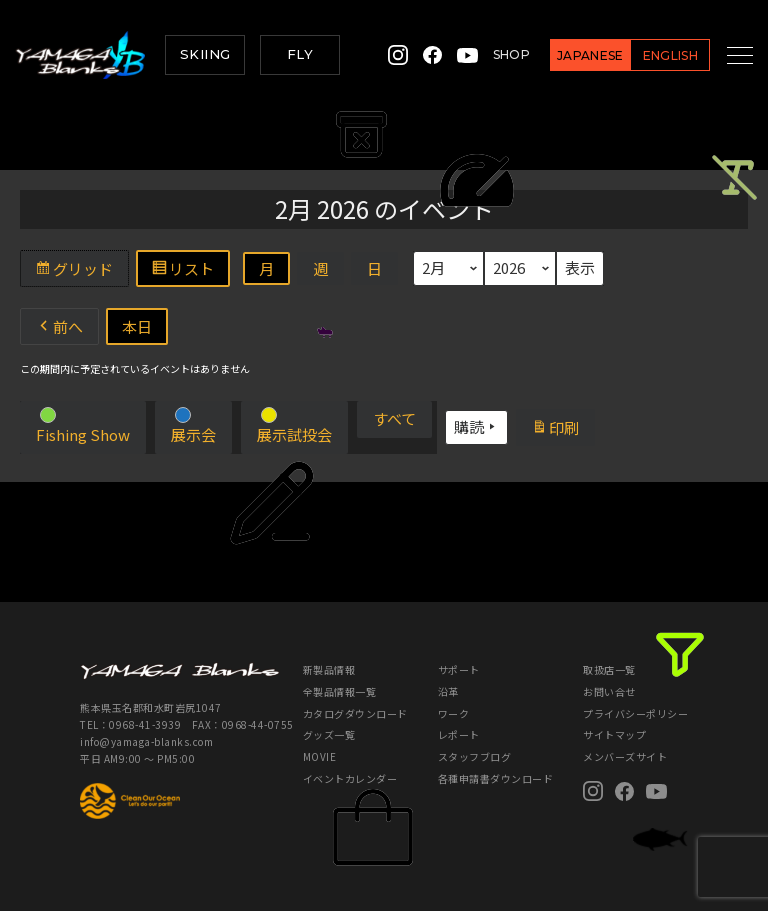  Describe the element at coordinates (361, 134) in the screenshot. I see `remove item from archive` at that location.